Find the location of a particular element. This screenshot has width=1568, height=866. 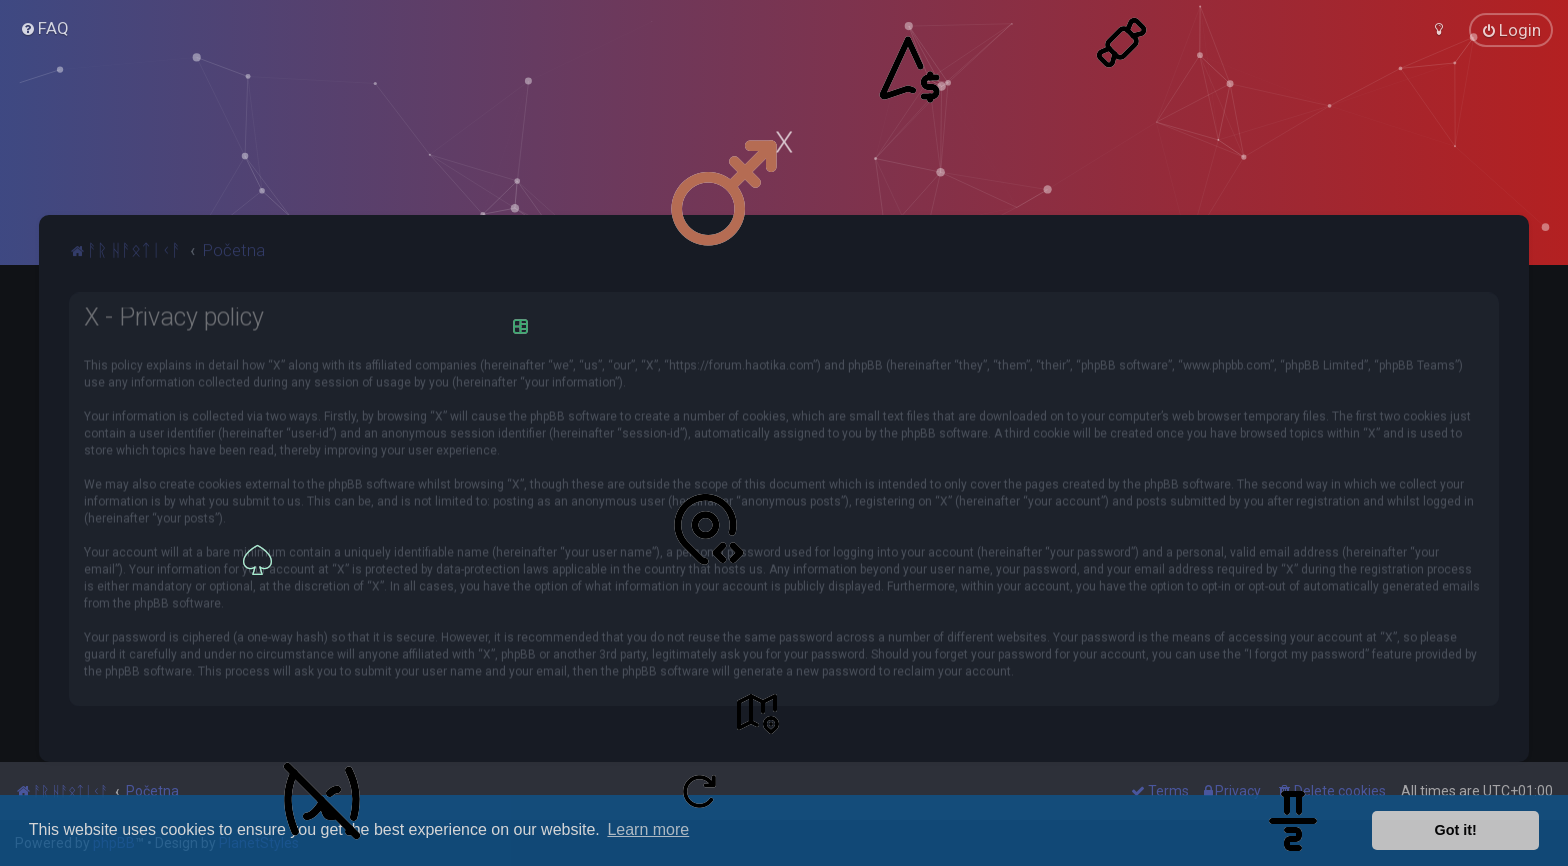

disable variable or dynamic content is located at coordinates (322, 801).